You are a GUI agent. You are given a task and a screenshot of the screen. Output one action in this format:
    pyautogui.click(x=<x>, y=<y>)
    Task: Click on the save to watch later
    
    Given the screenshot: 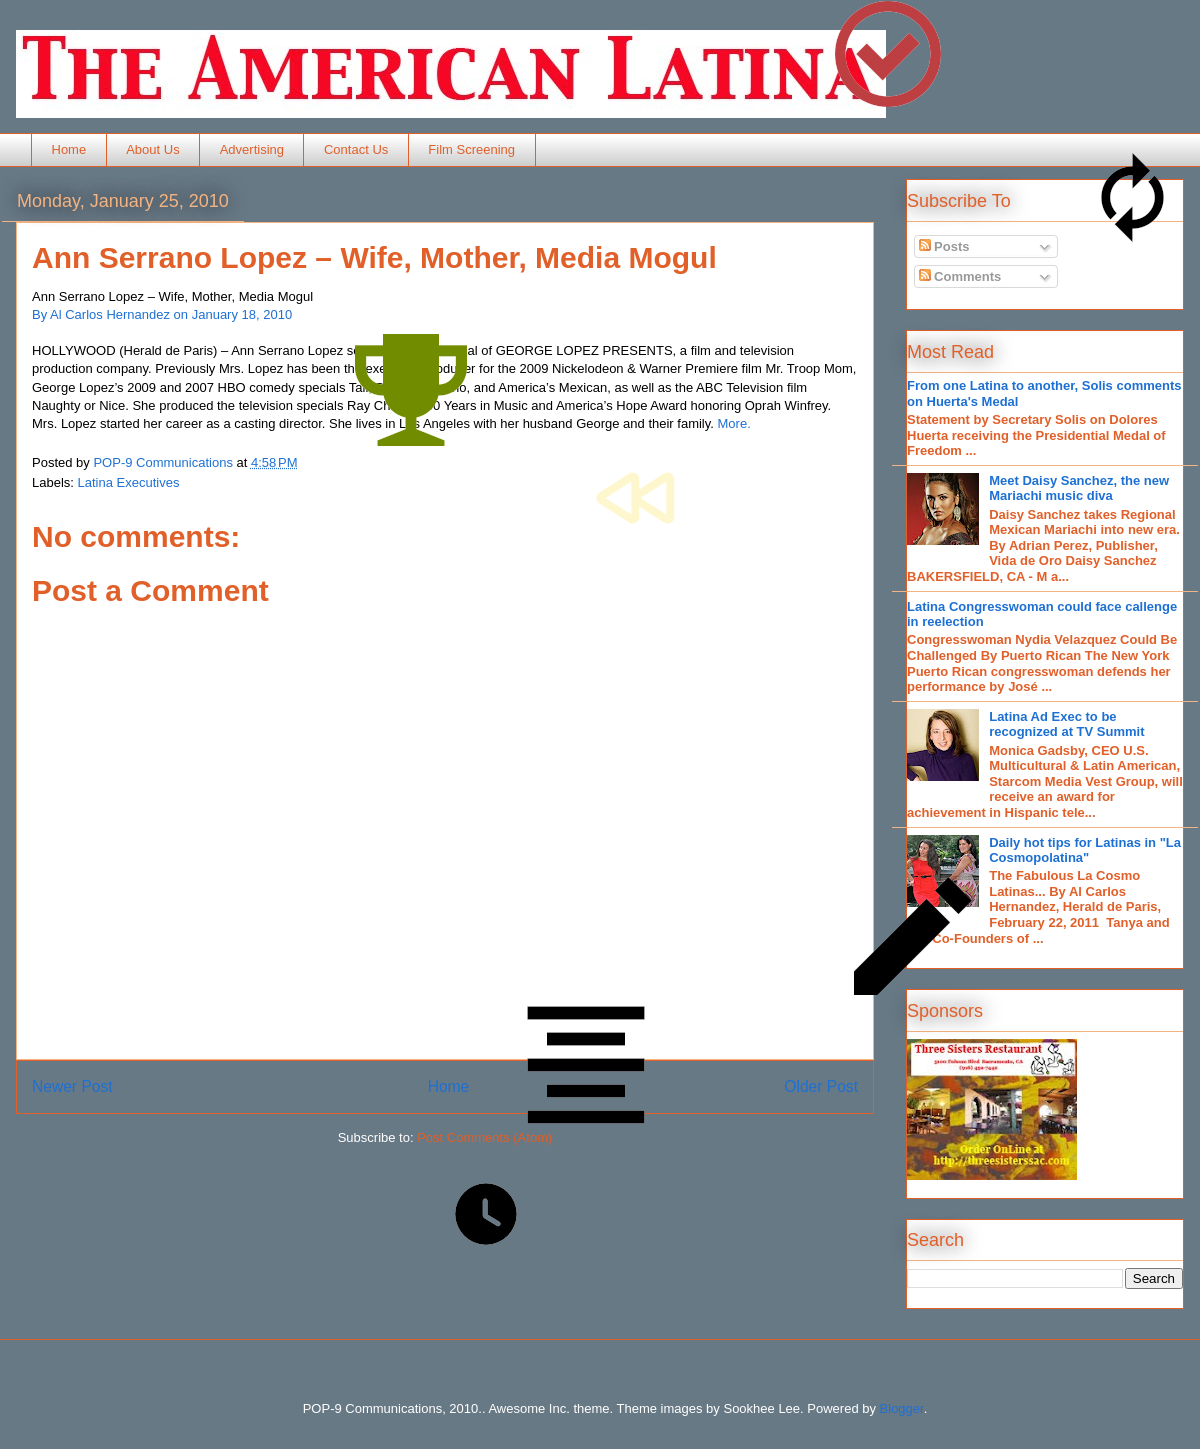 What is the action you would take?
    pyautogui.click(x=486, y=1214)
    